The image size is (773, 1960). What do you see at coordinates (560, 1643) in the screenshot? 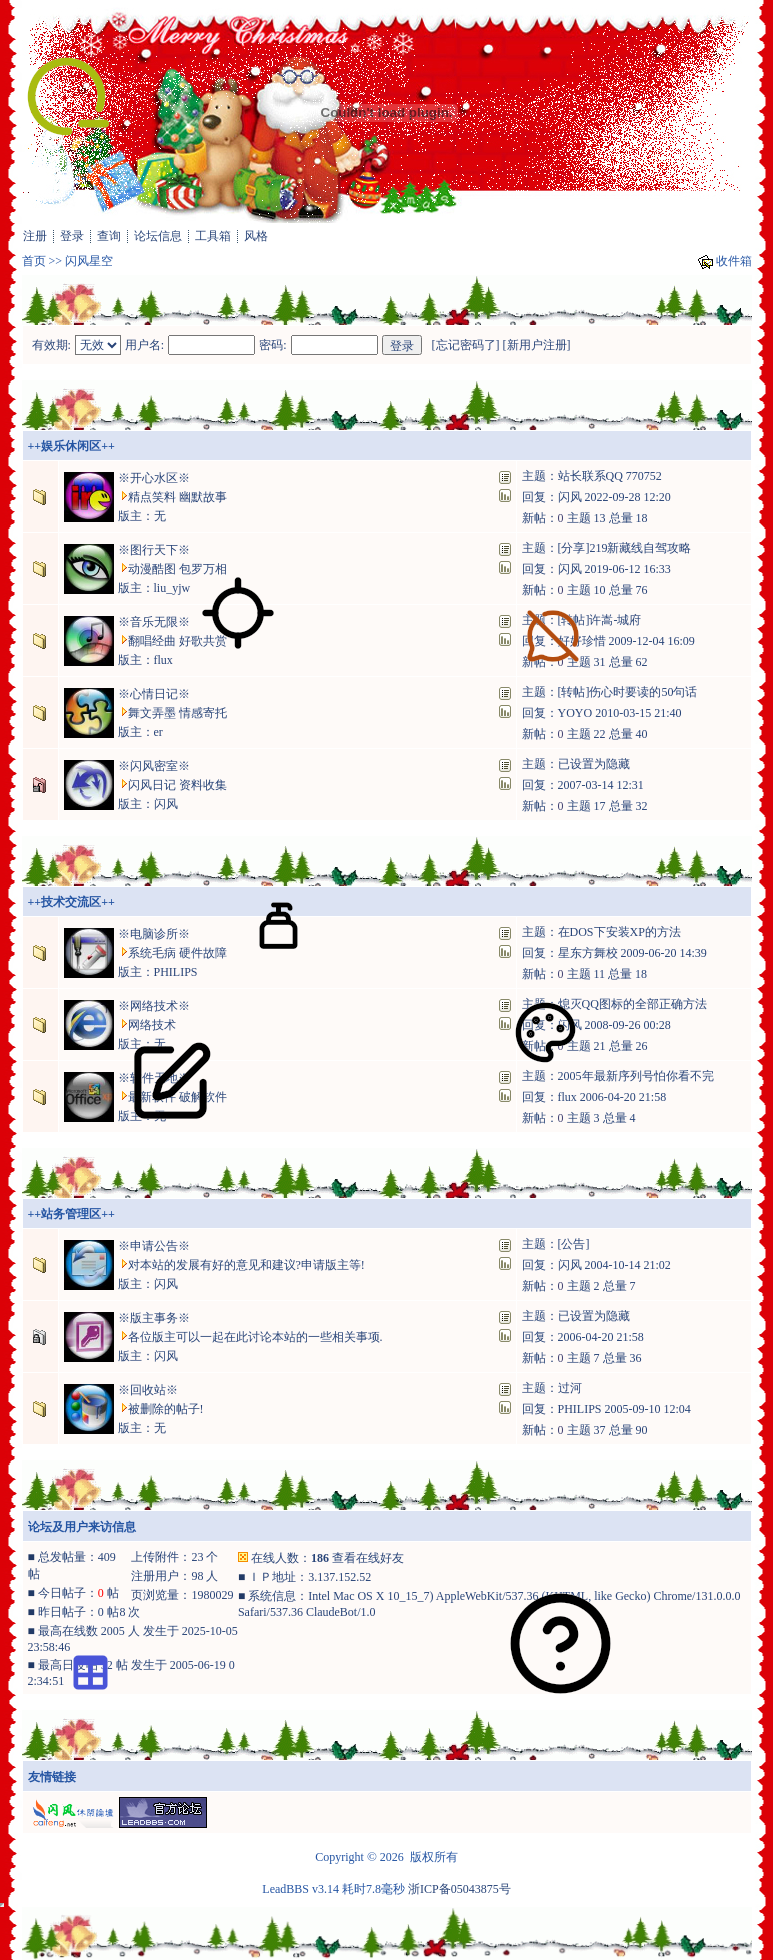
I see `access help or support information` at bounding box center [560, 1643].